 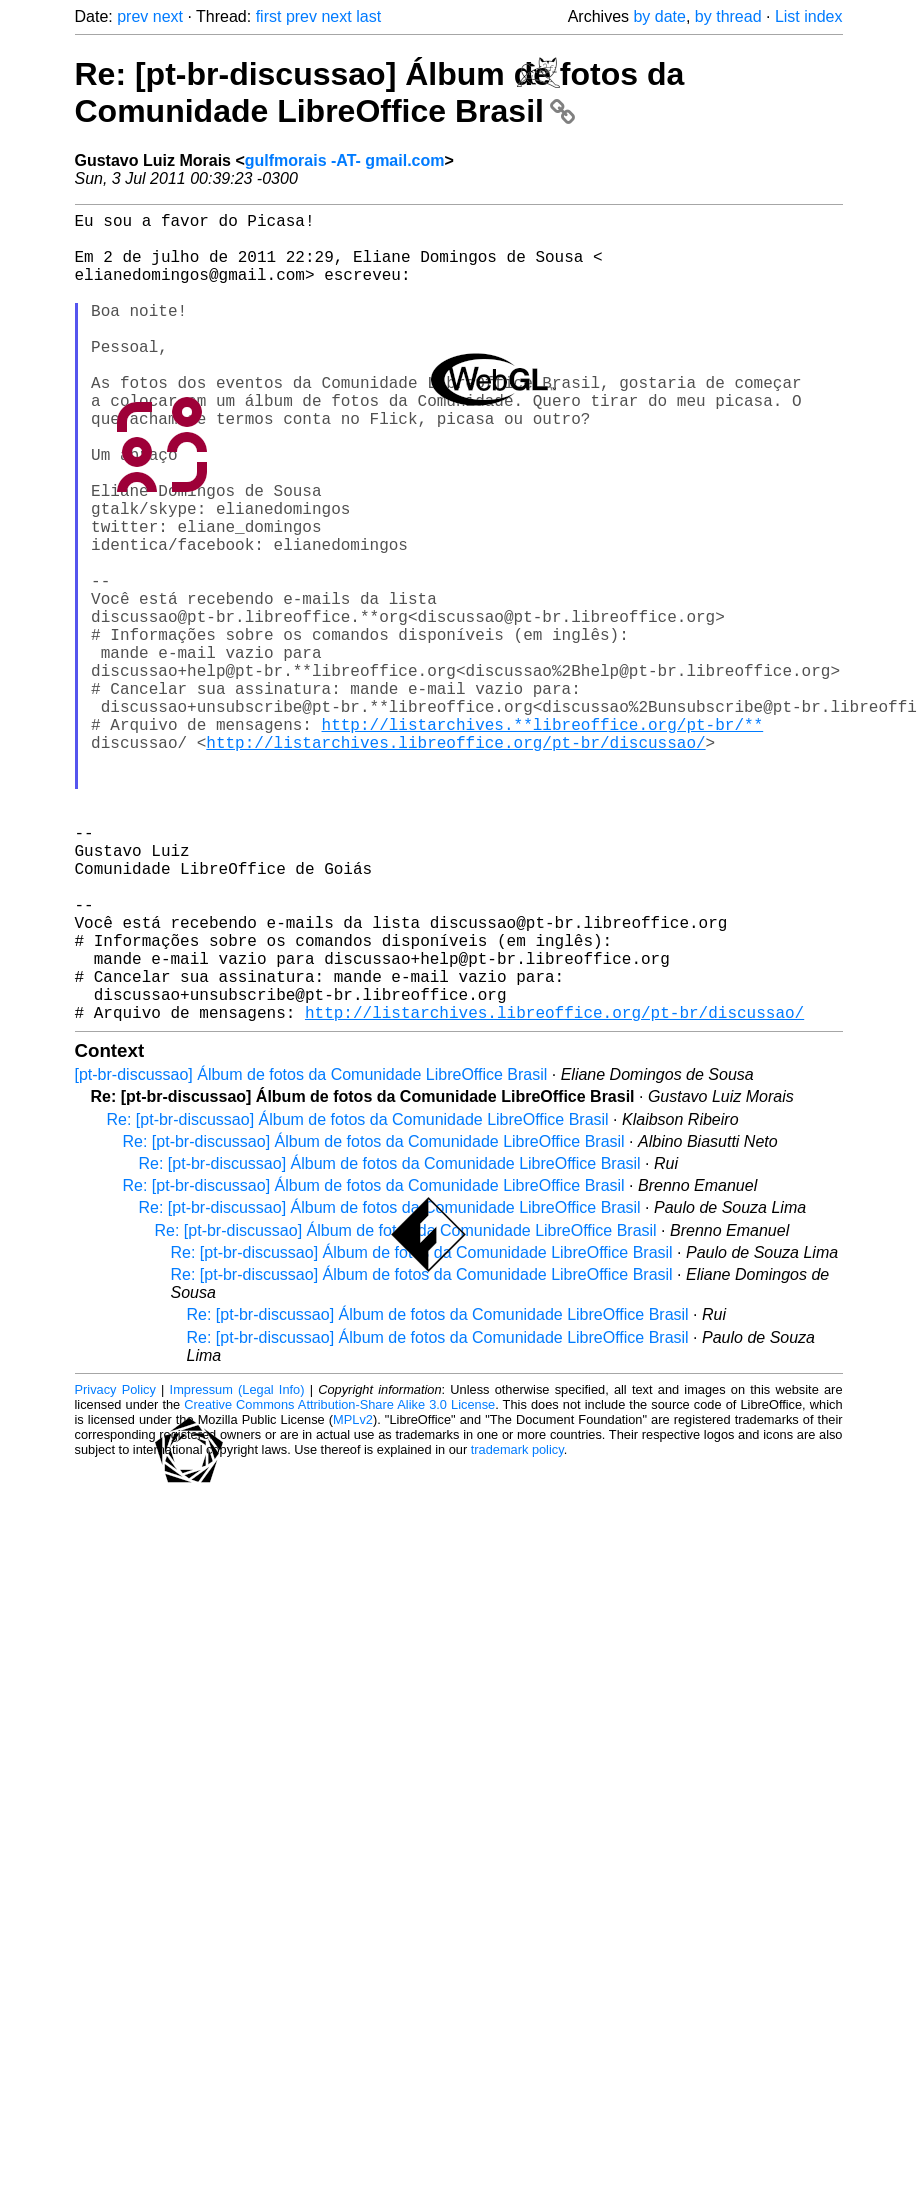 I want to click on peer-to-peer connection or transfer, so click(x=162, y=447).